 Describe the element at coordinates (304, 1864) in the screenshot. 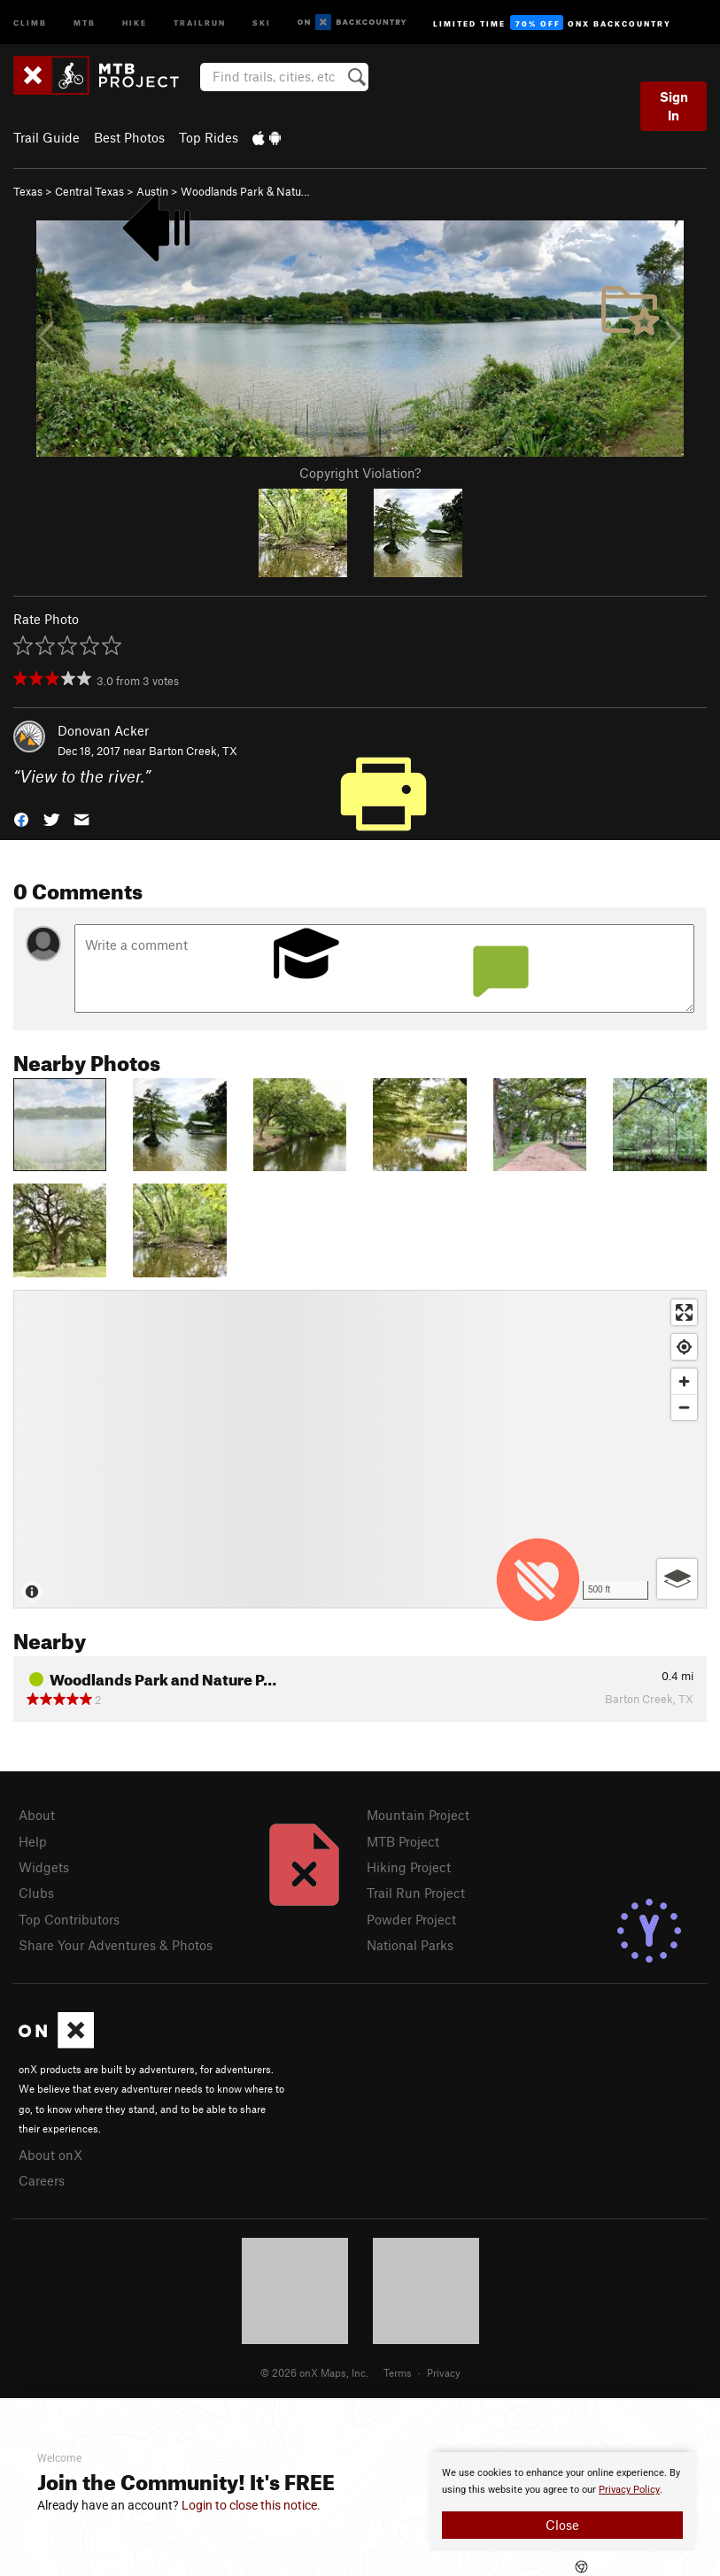

I see `delete or remove a file` at that location.